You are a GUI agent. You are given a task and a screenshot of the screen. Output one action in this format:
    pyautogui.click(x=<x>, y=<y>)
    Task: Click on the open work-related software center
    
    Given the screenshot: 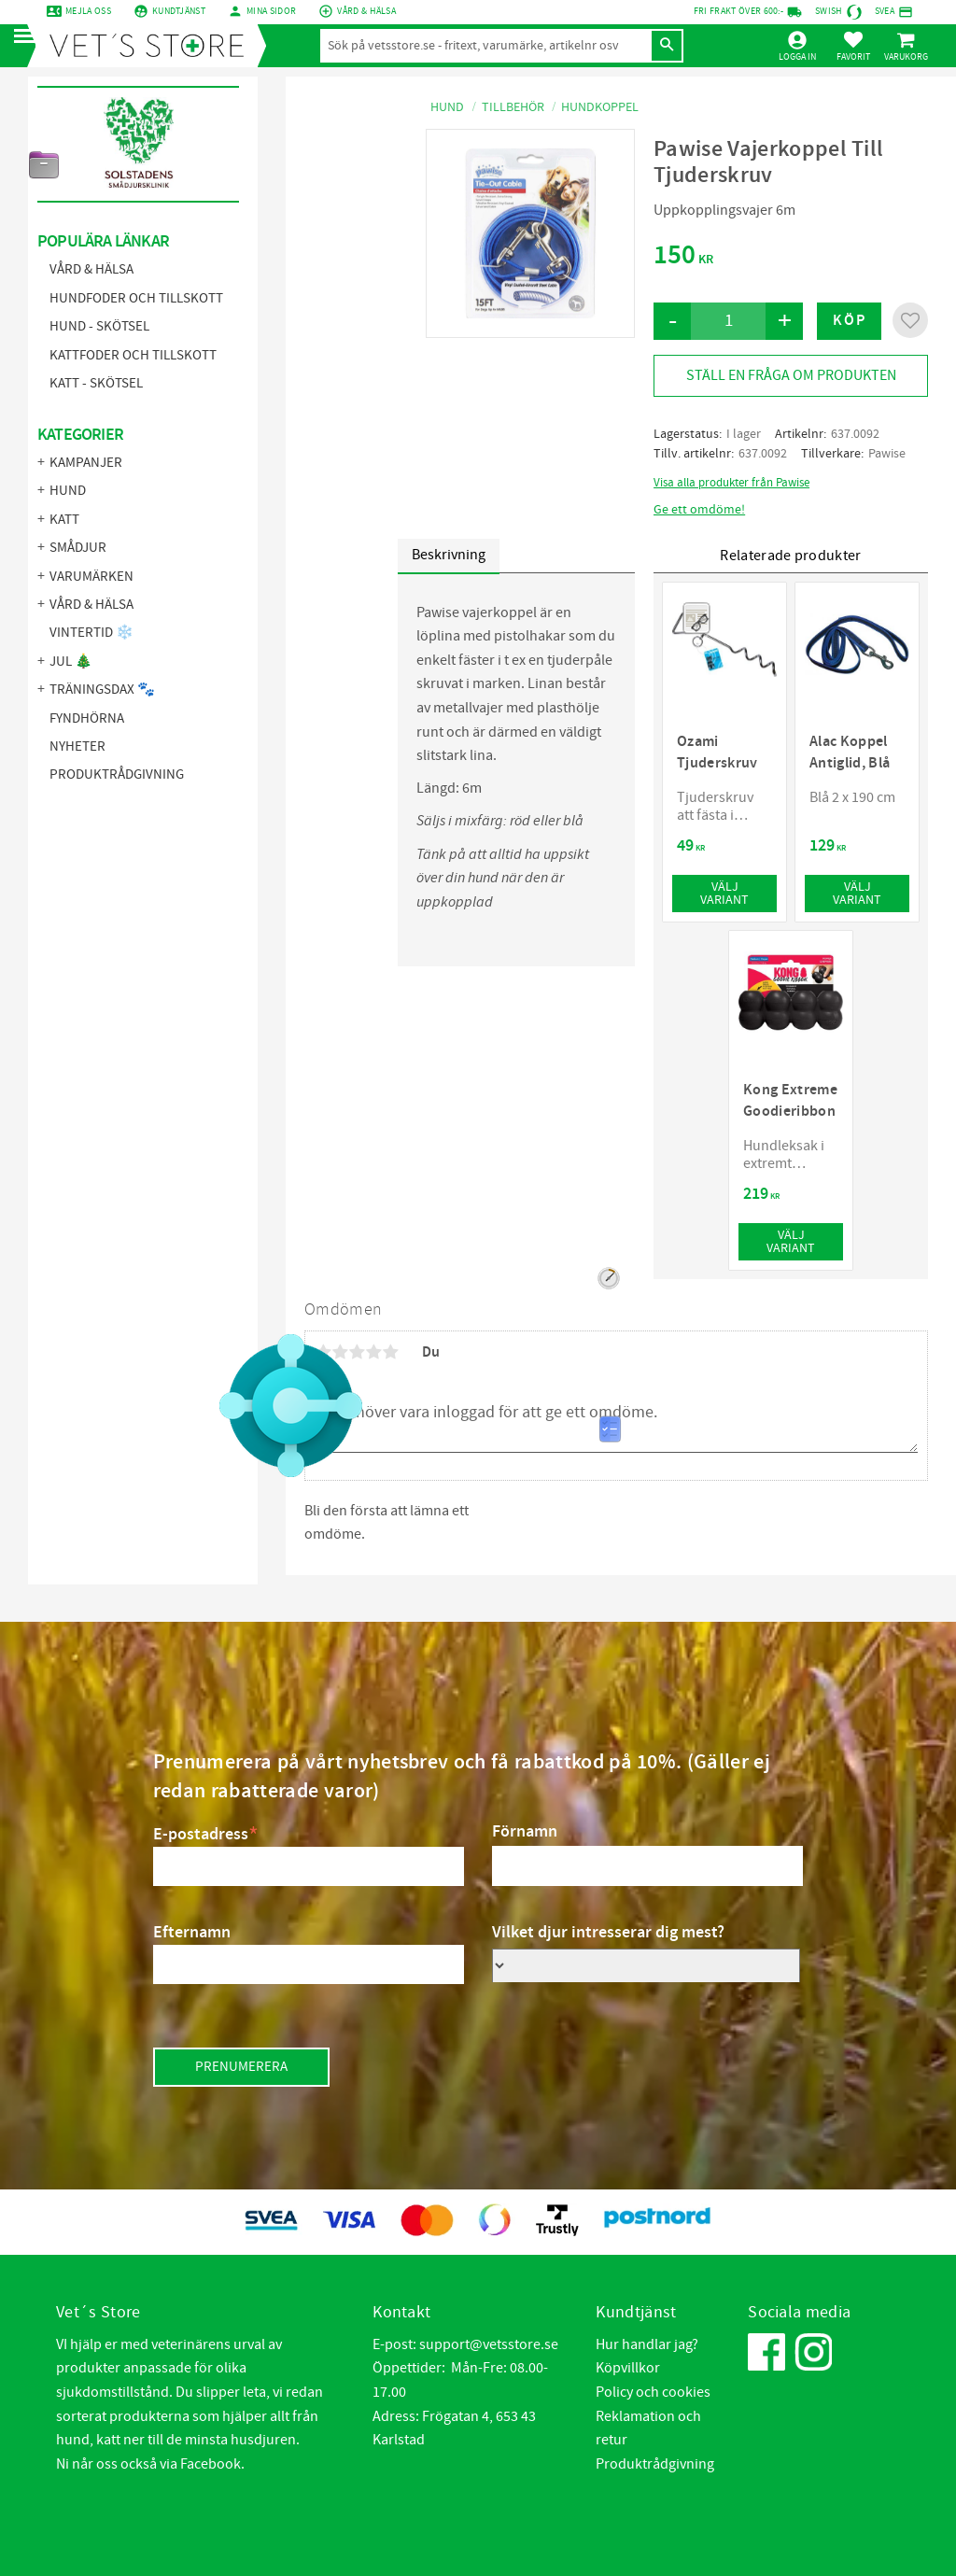 What is the action you would take?
    pyautogui.click(x=610, y=1429)
    